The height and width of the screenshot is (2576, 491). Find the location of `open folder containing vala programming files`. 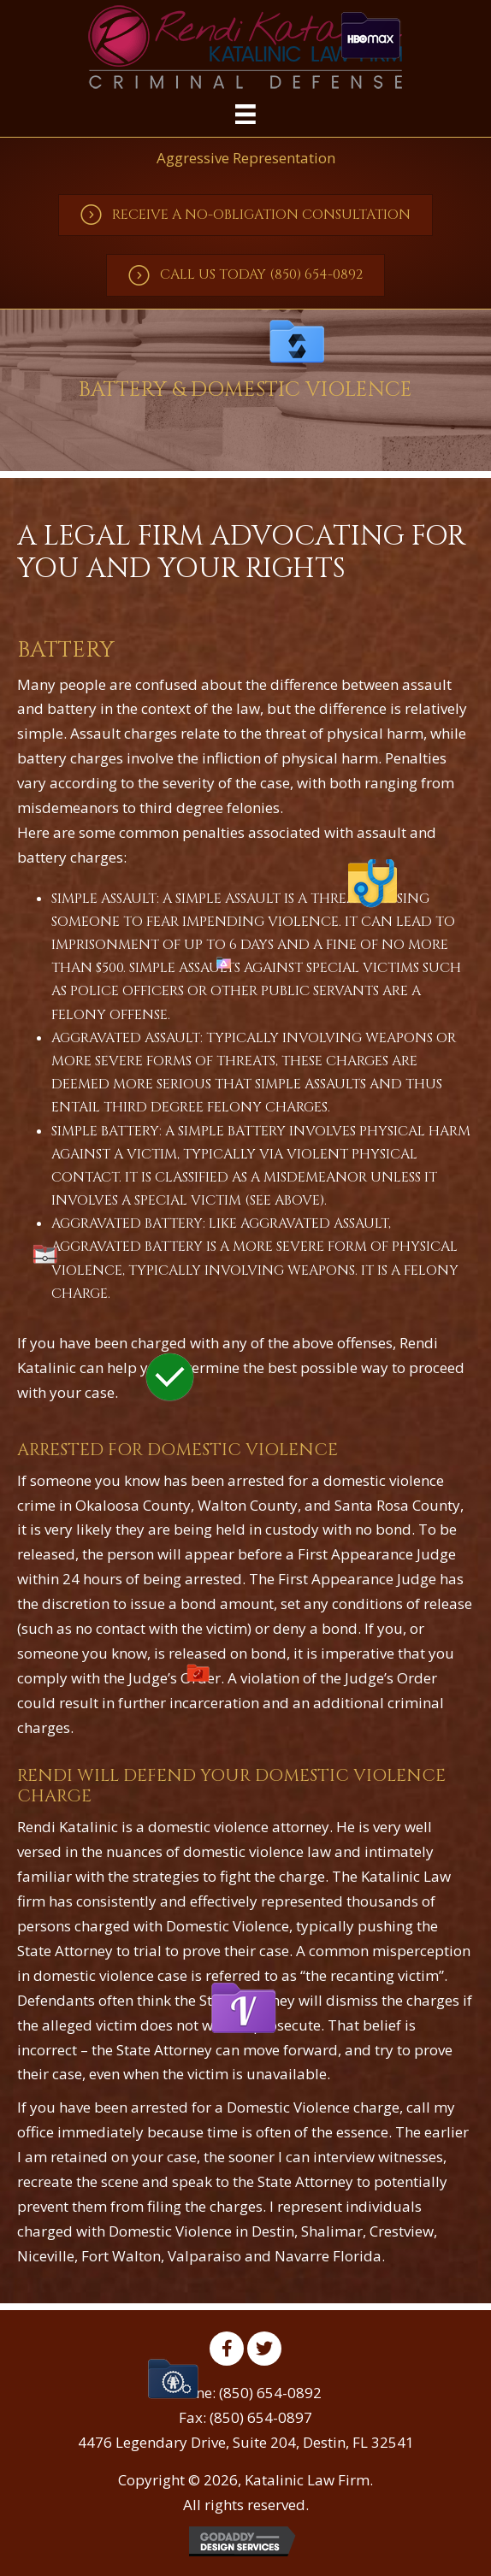

open folder containing vala programming files is located at coordinates (243, 2009).